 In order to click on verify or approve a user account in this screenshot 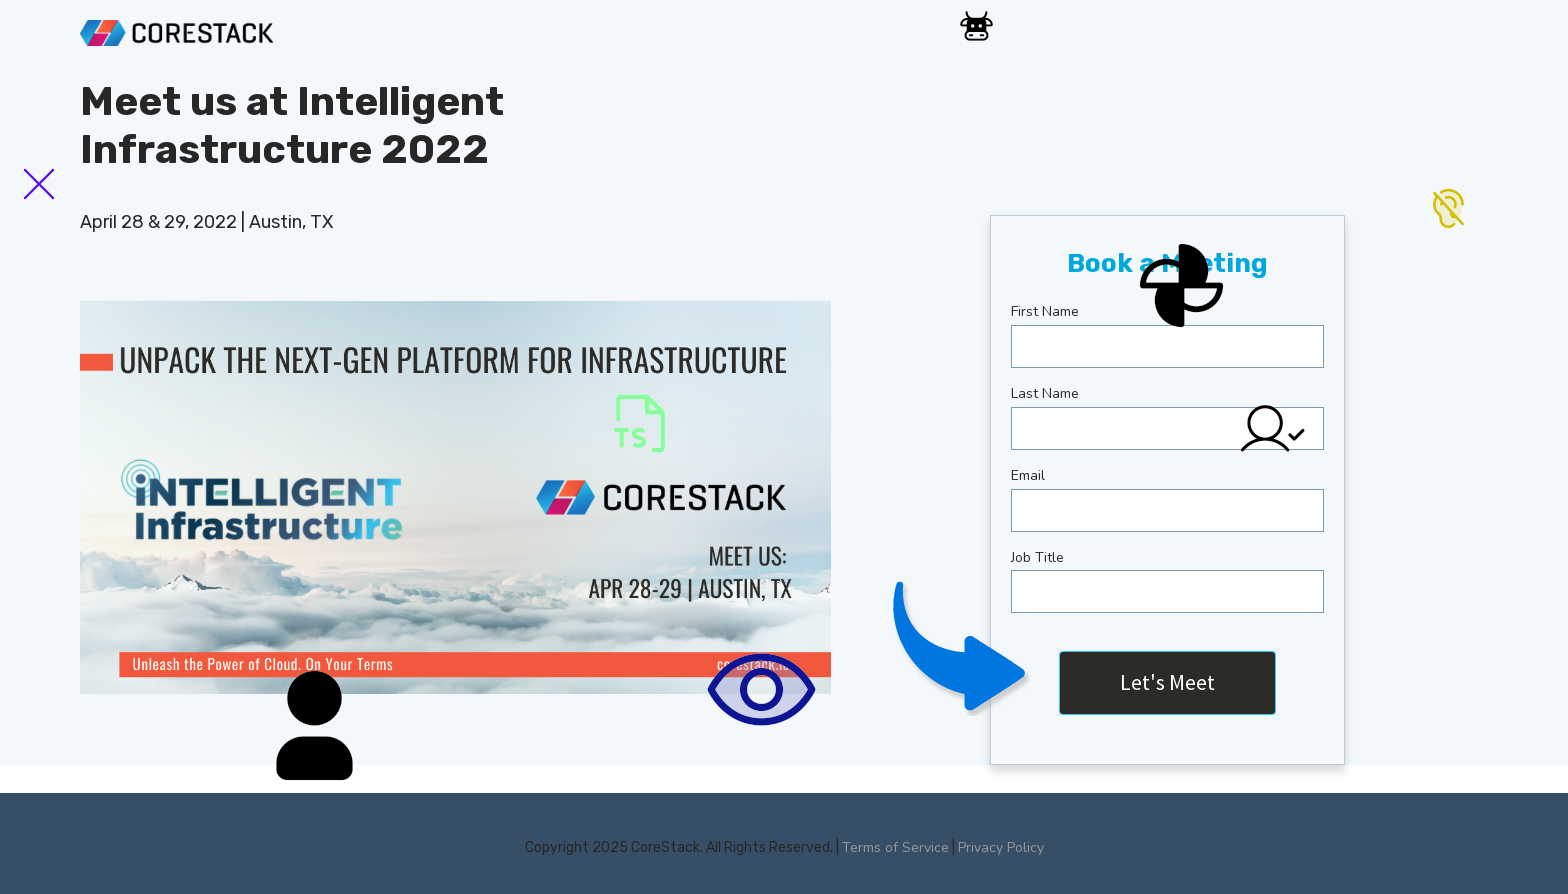, I will do `click(1270, 430)`.